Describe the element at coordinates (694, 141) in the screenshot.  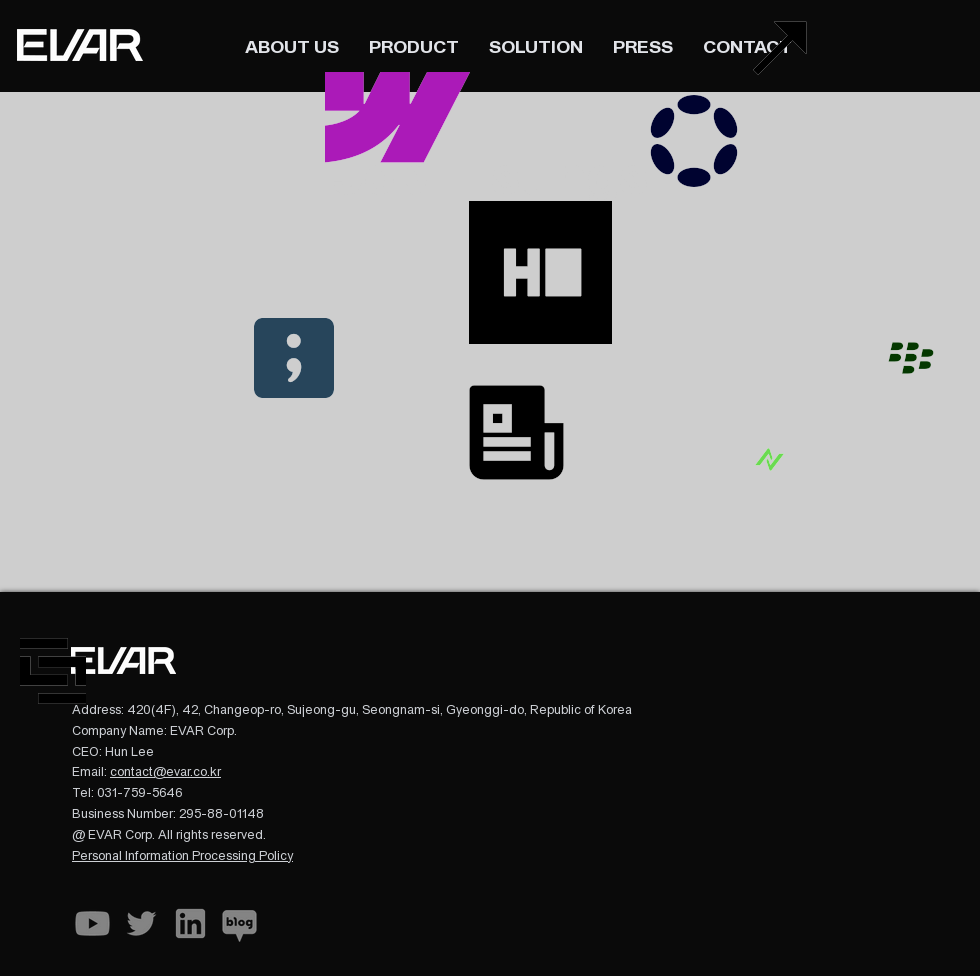
I see `polkadot cryptocurrency or blockchain platform logo` at that location.